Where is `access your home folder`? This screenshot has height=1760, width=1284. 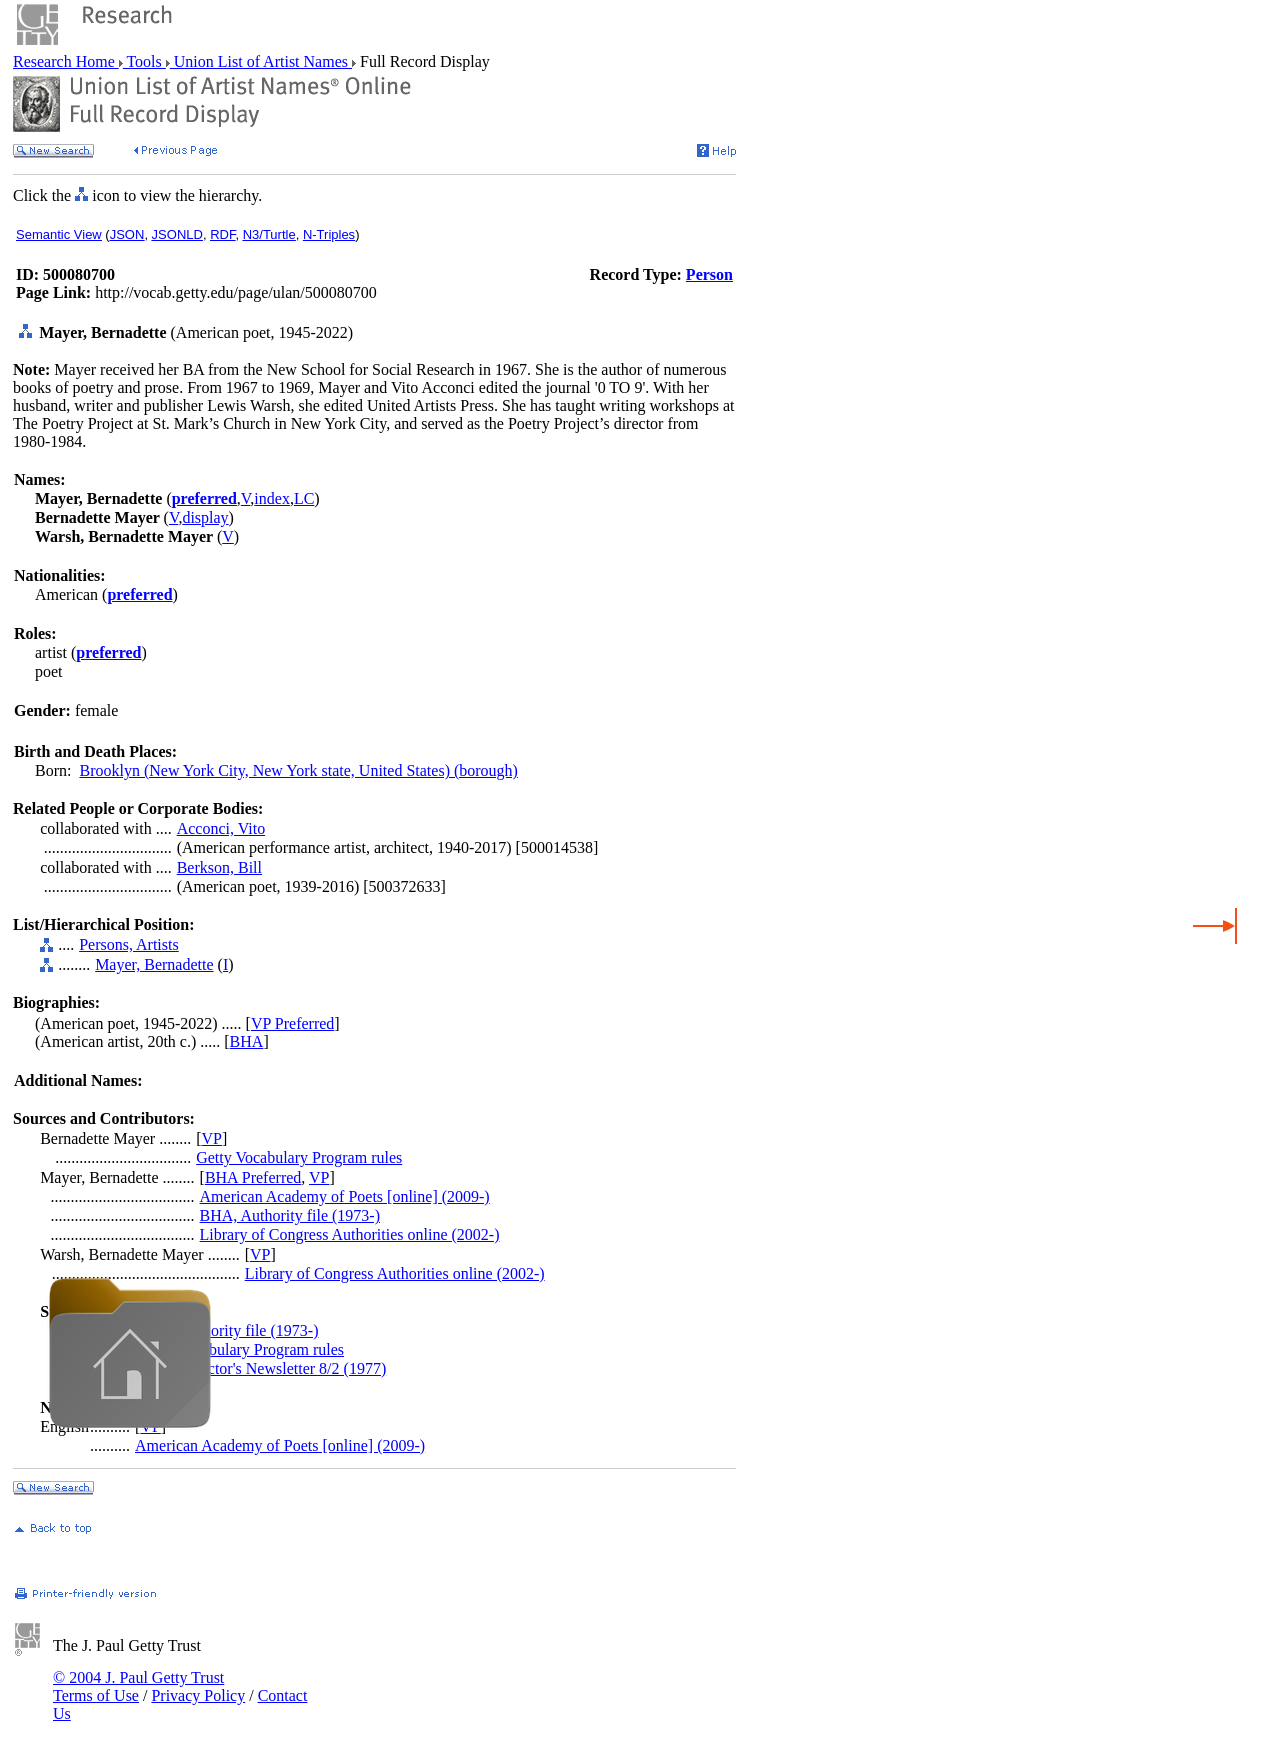
access your home folder is located at coordinates (130, 1353).